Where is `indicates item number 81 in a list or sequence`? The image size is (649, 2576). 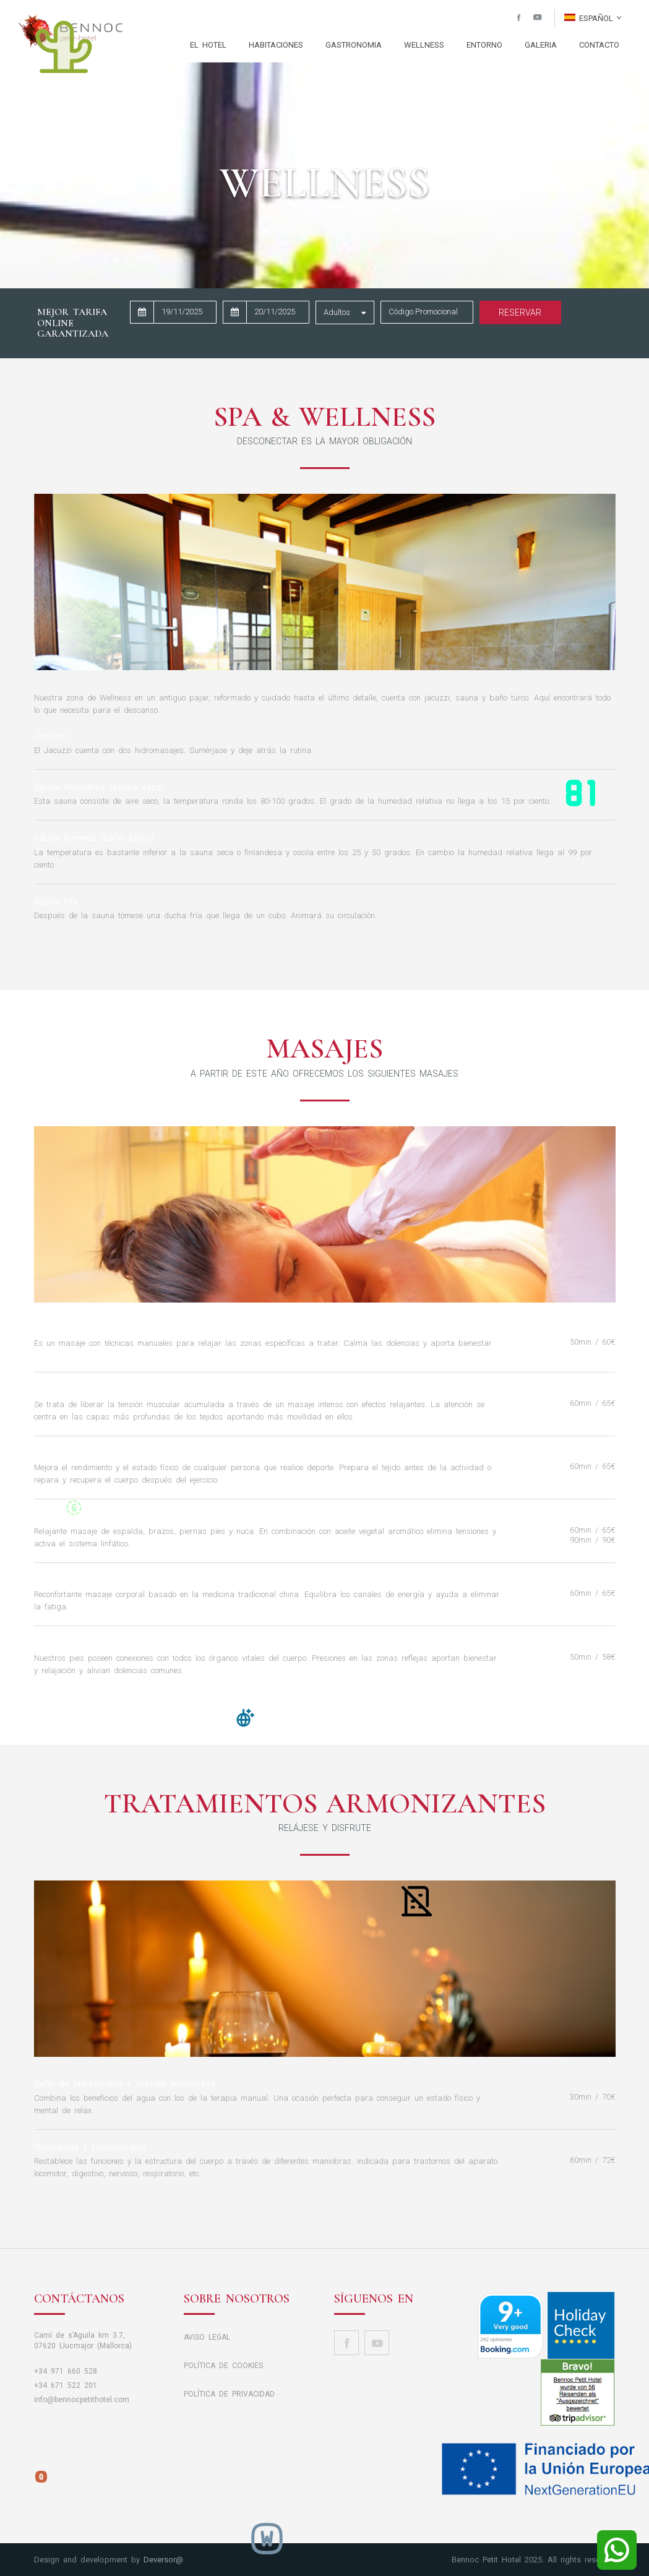
indicates item number 81 in a list or sequence is located at coordinates (582, 793).